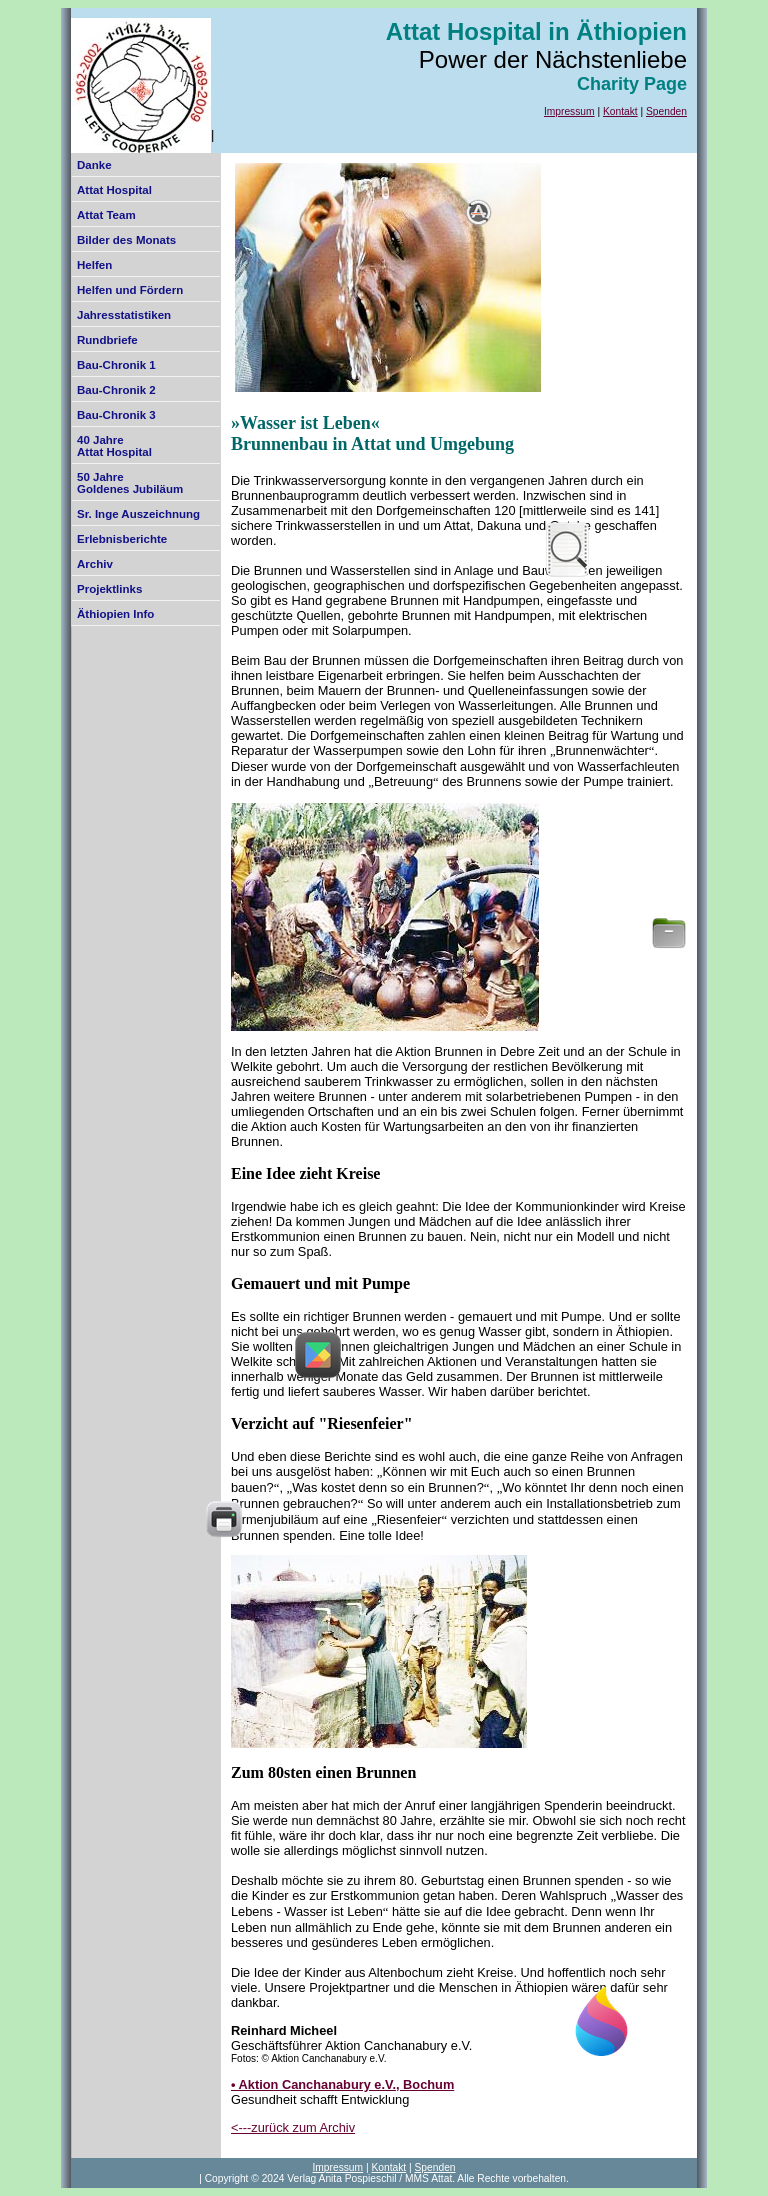  Describe the element at coordinates (669, 933) in the screenshot. I see `open the file manager` at that location.